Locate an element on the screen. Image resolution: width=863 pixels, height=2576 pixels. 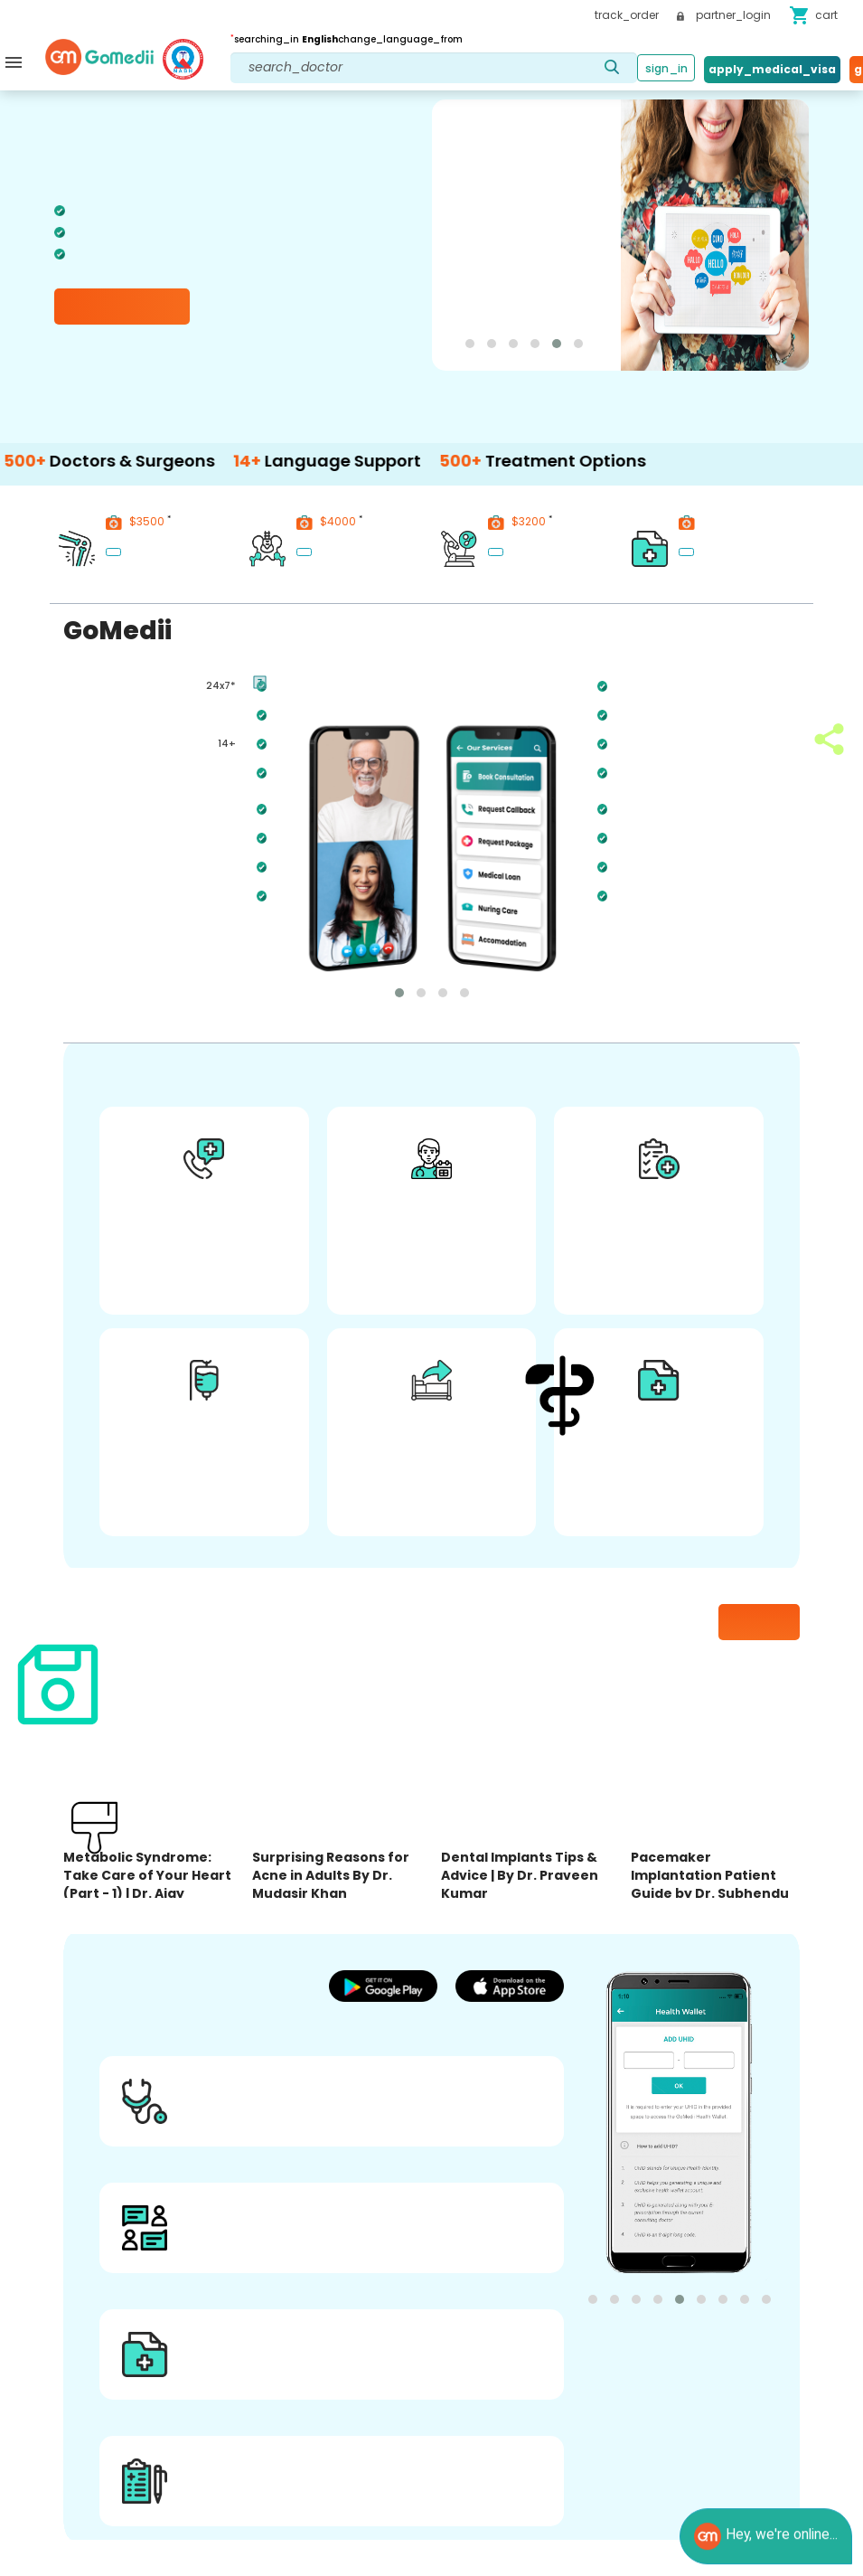
share content to social media is located at coordinates (829, 739).